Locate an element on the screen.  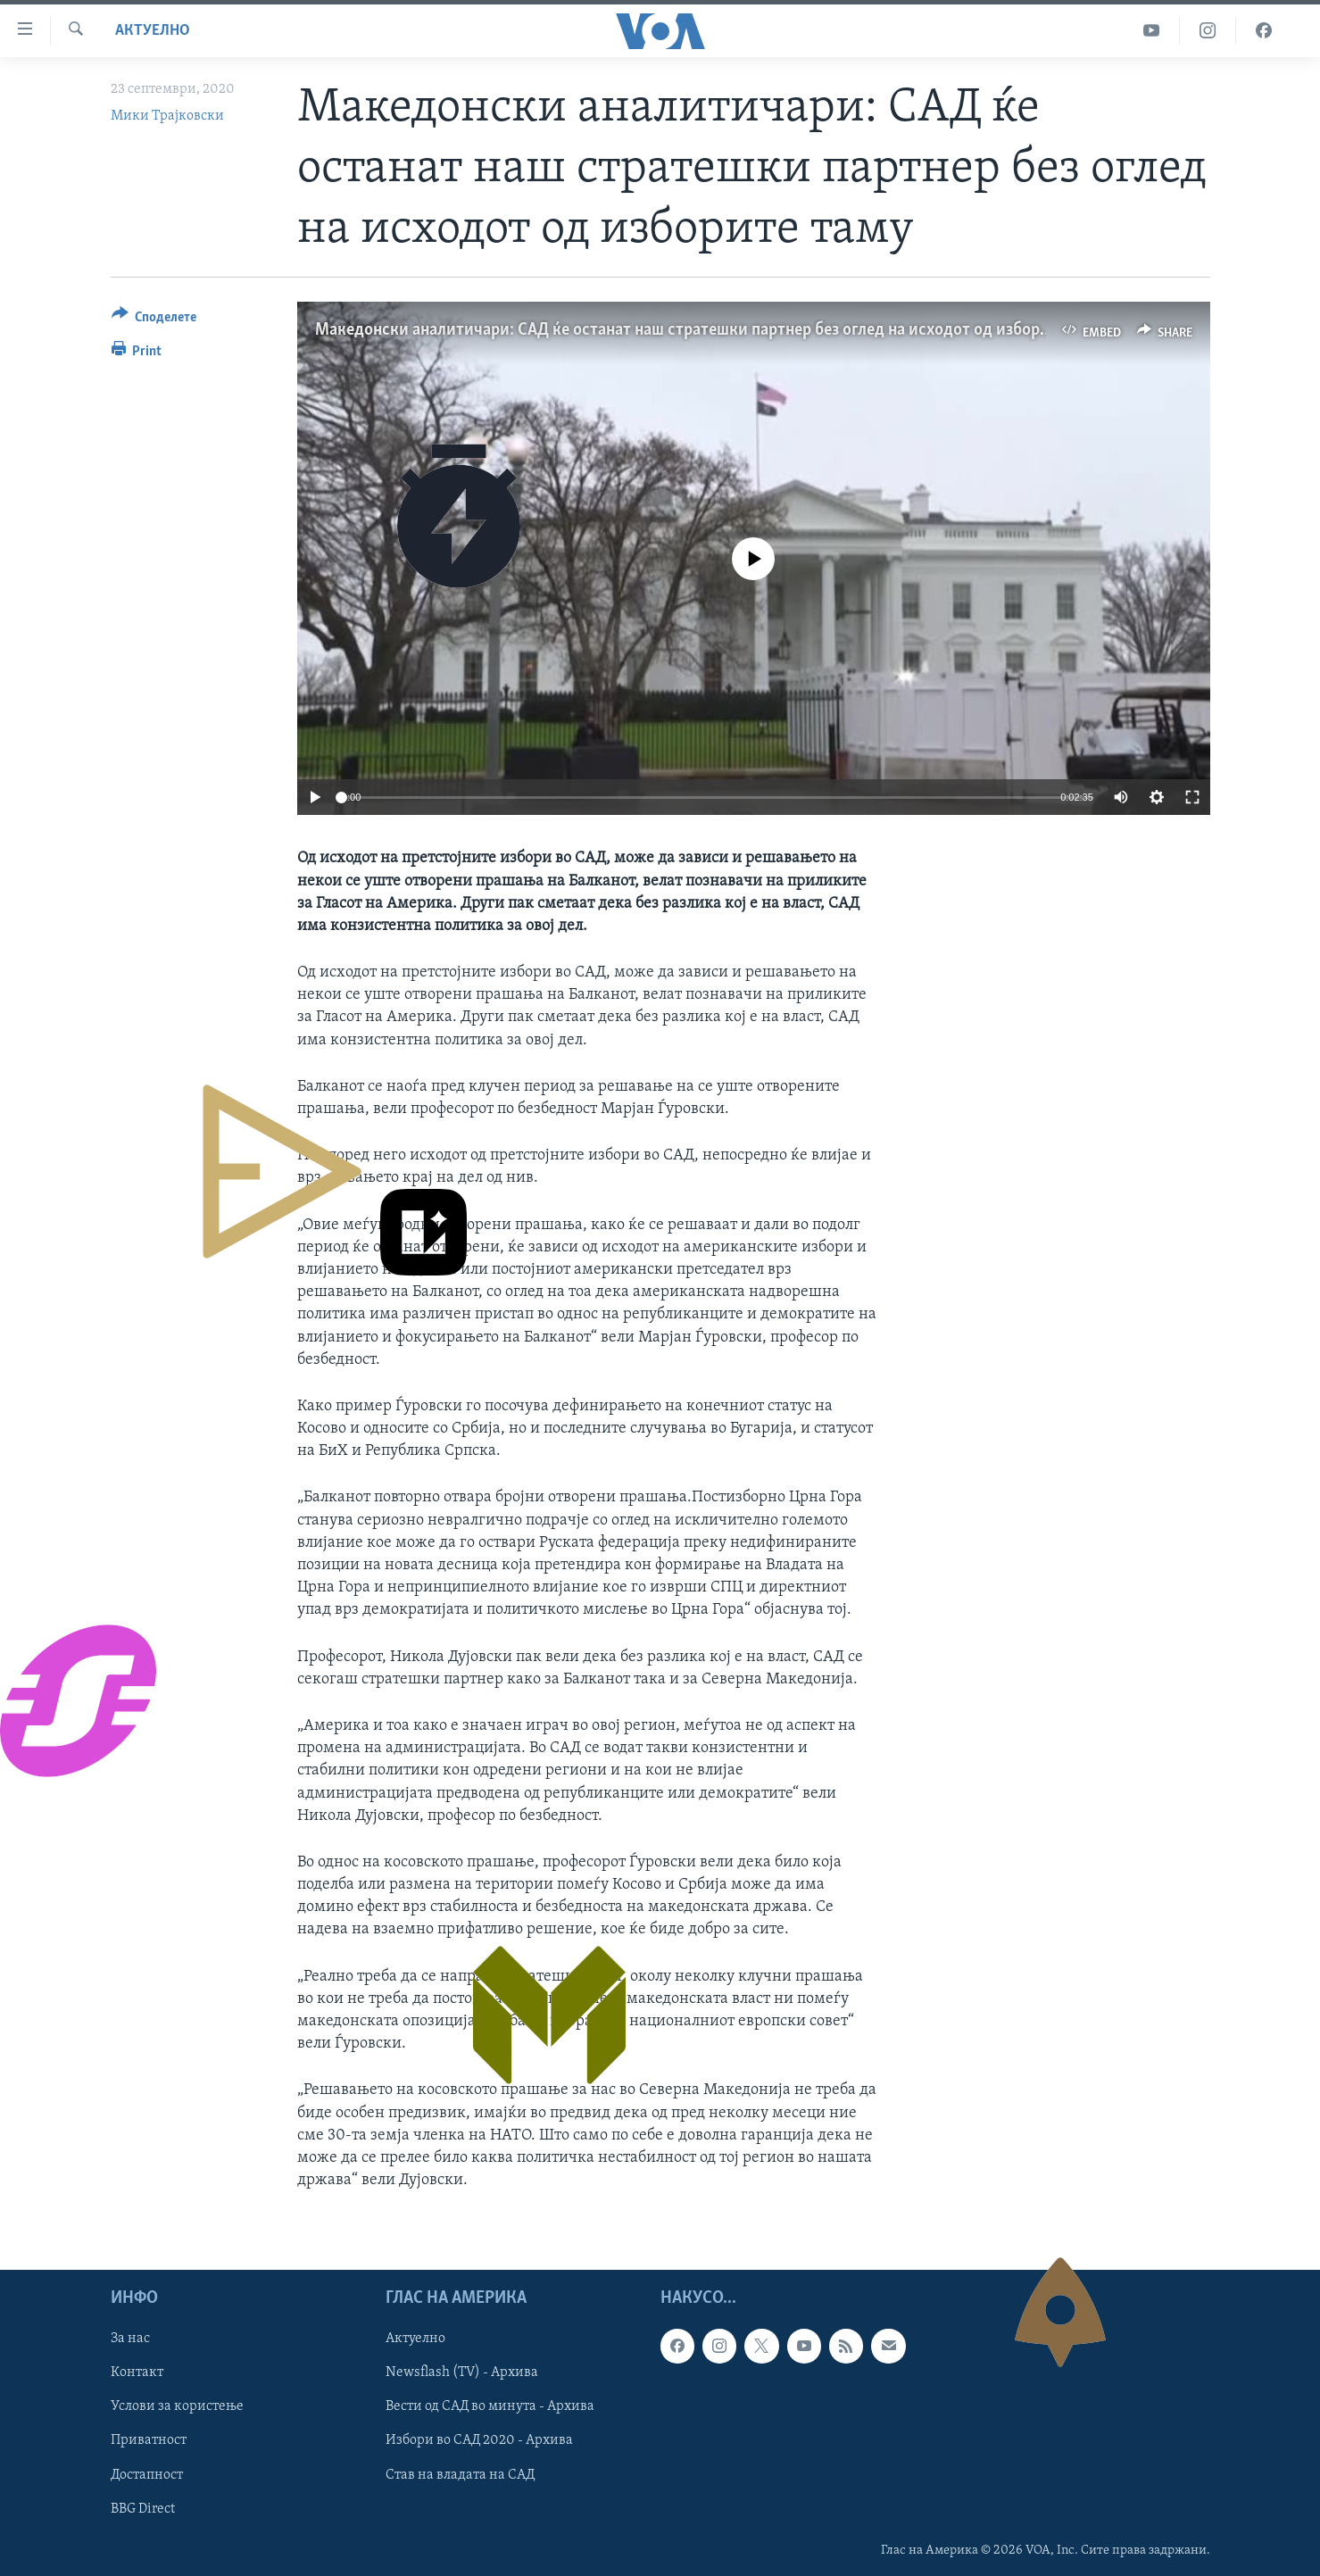
send a message is located at coordinates (276, 1171).